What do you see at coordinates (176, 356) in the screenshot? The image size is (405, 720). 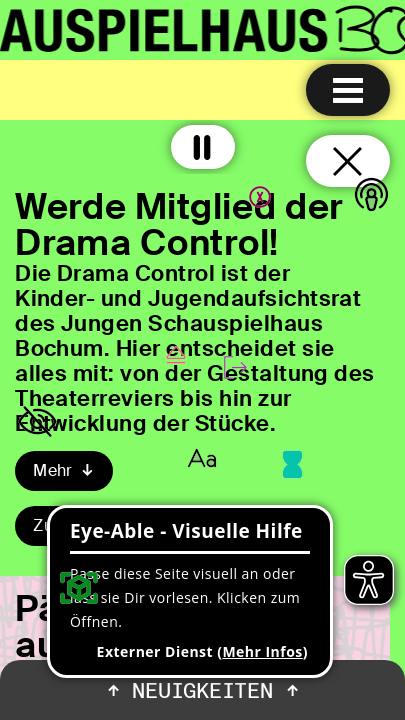 I see `eject media or disc` at bounding box center [176, 356].